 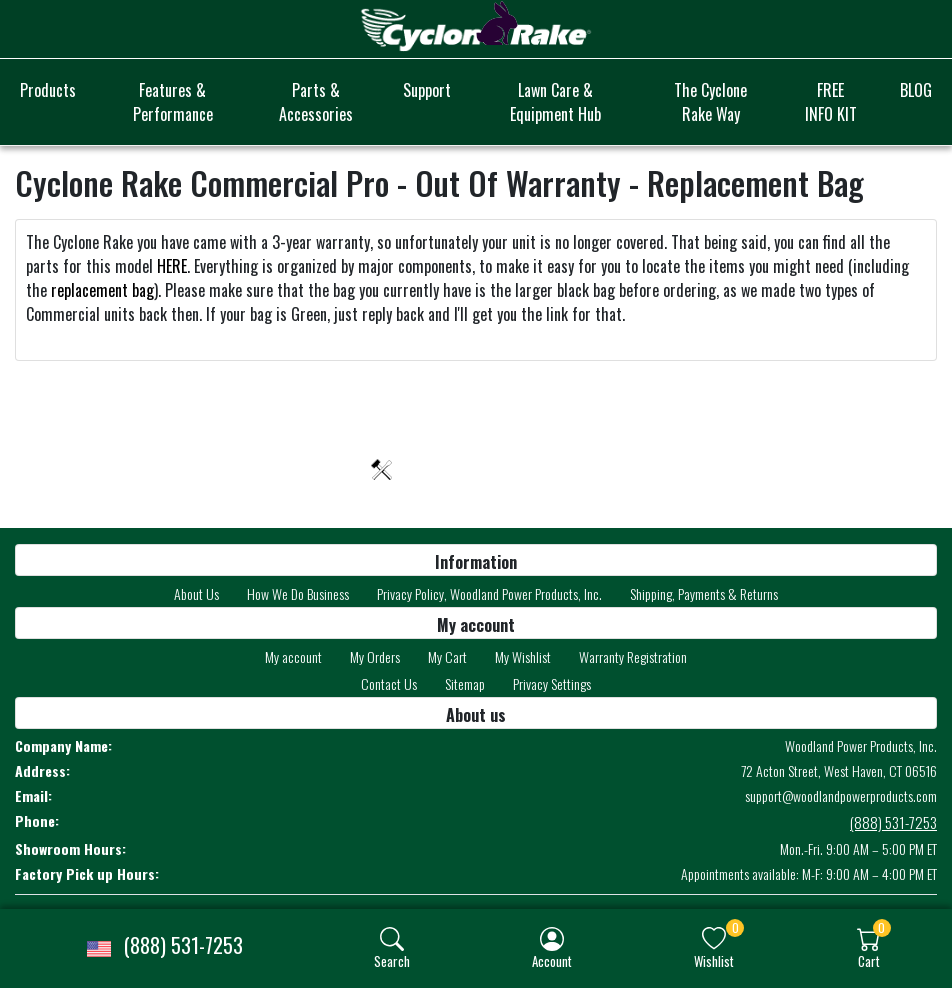 I want to click on vowpal wabbit machine learning library logo, so click(x=497, y=23).